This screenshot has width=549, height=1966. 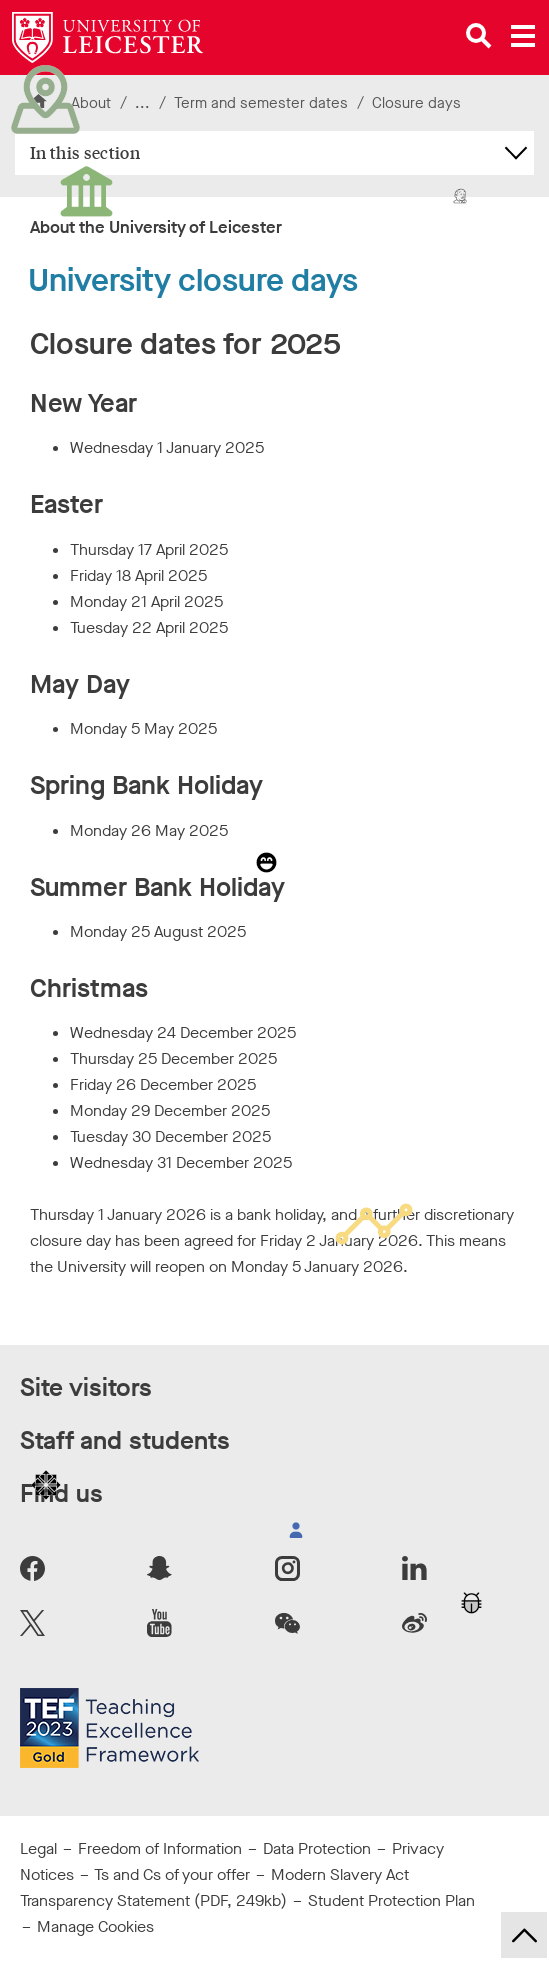 I want to click on view analytics and statistics, so click(x=374, y=1224).